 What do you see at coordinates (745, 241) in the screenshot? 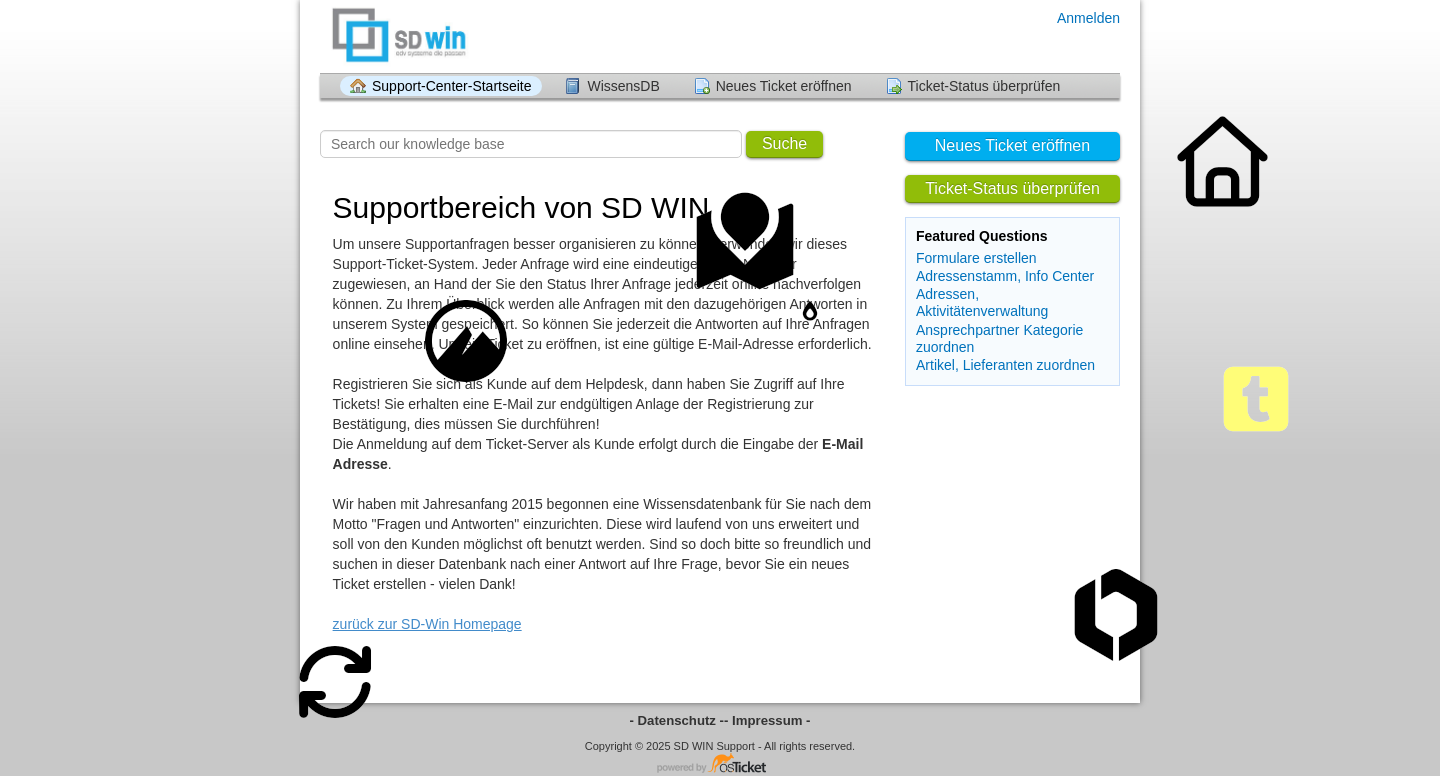
I see `view map with pinned location` at bounding box center [745, 241].